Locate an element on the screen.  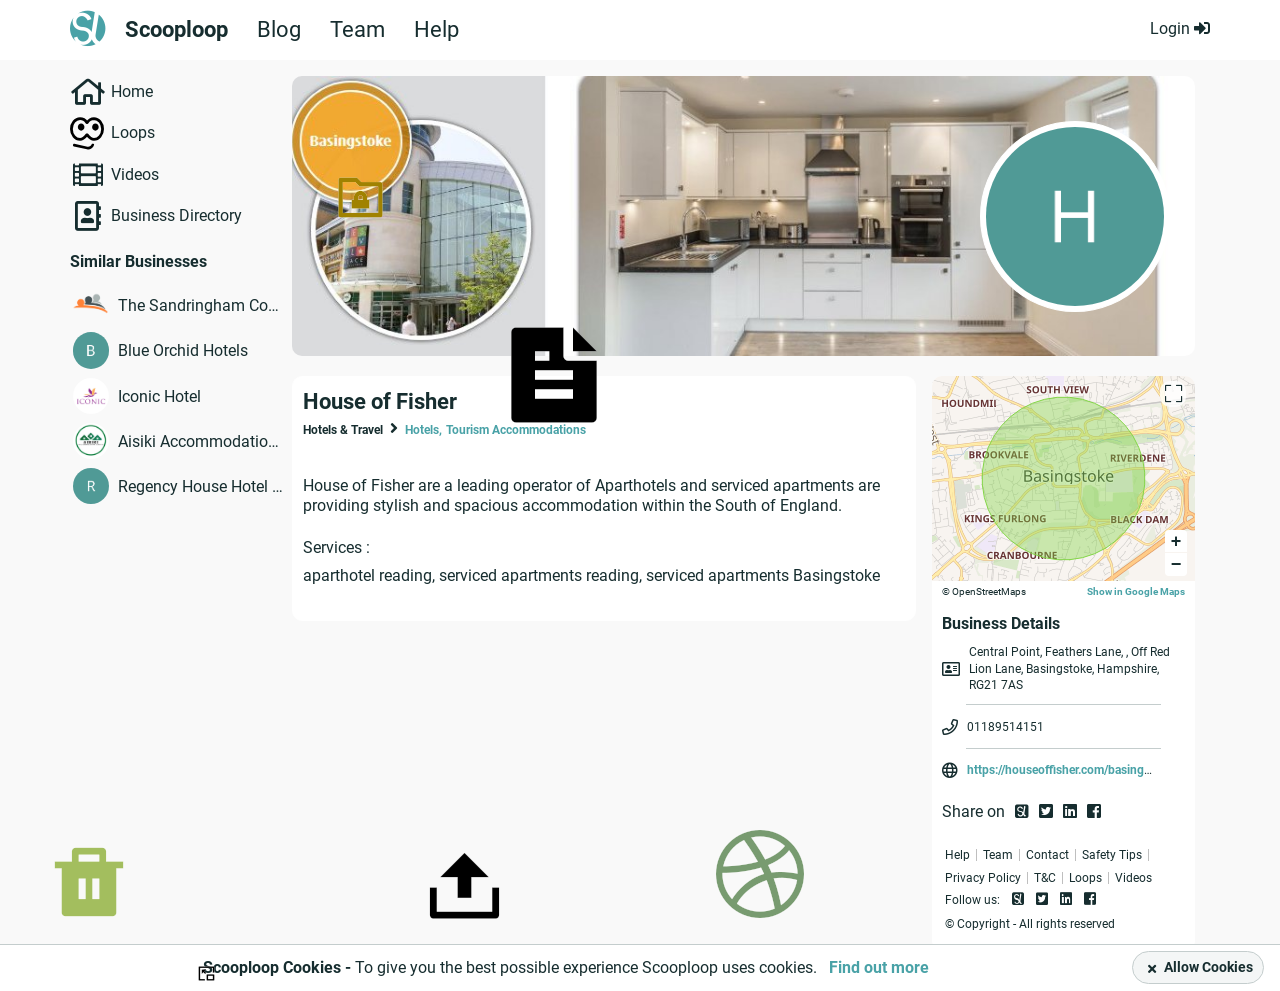
visit dribbble profile or portfolio is located at coordinates (760, 874).